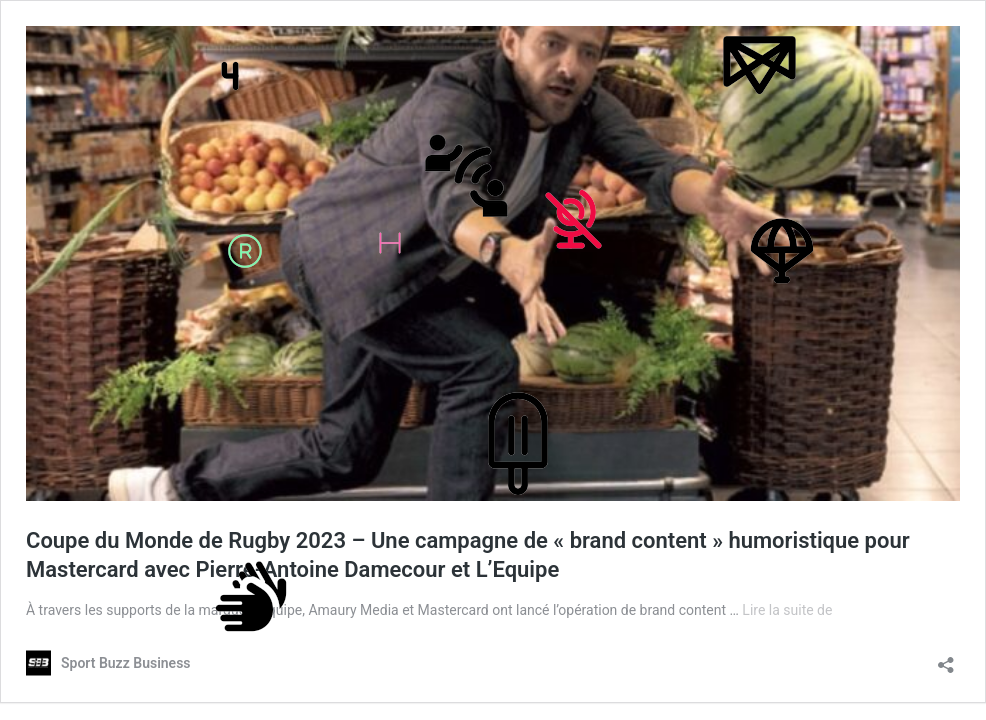 This screenshot has height=720, width=986. What do you see at coordinates (573, 220) in the screenshot?
I see `disable network or internet connection` at bounding box center [573, 220].